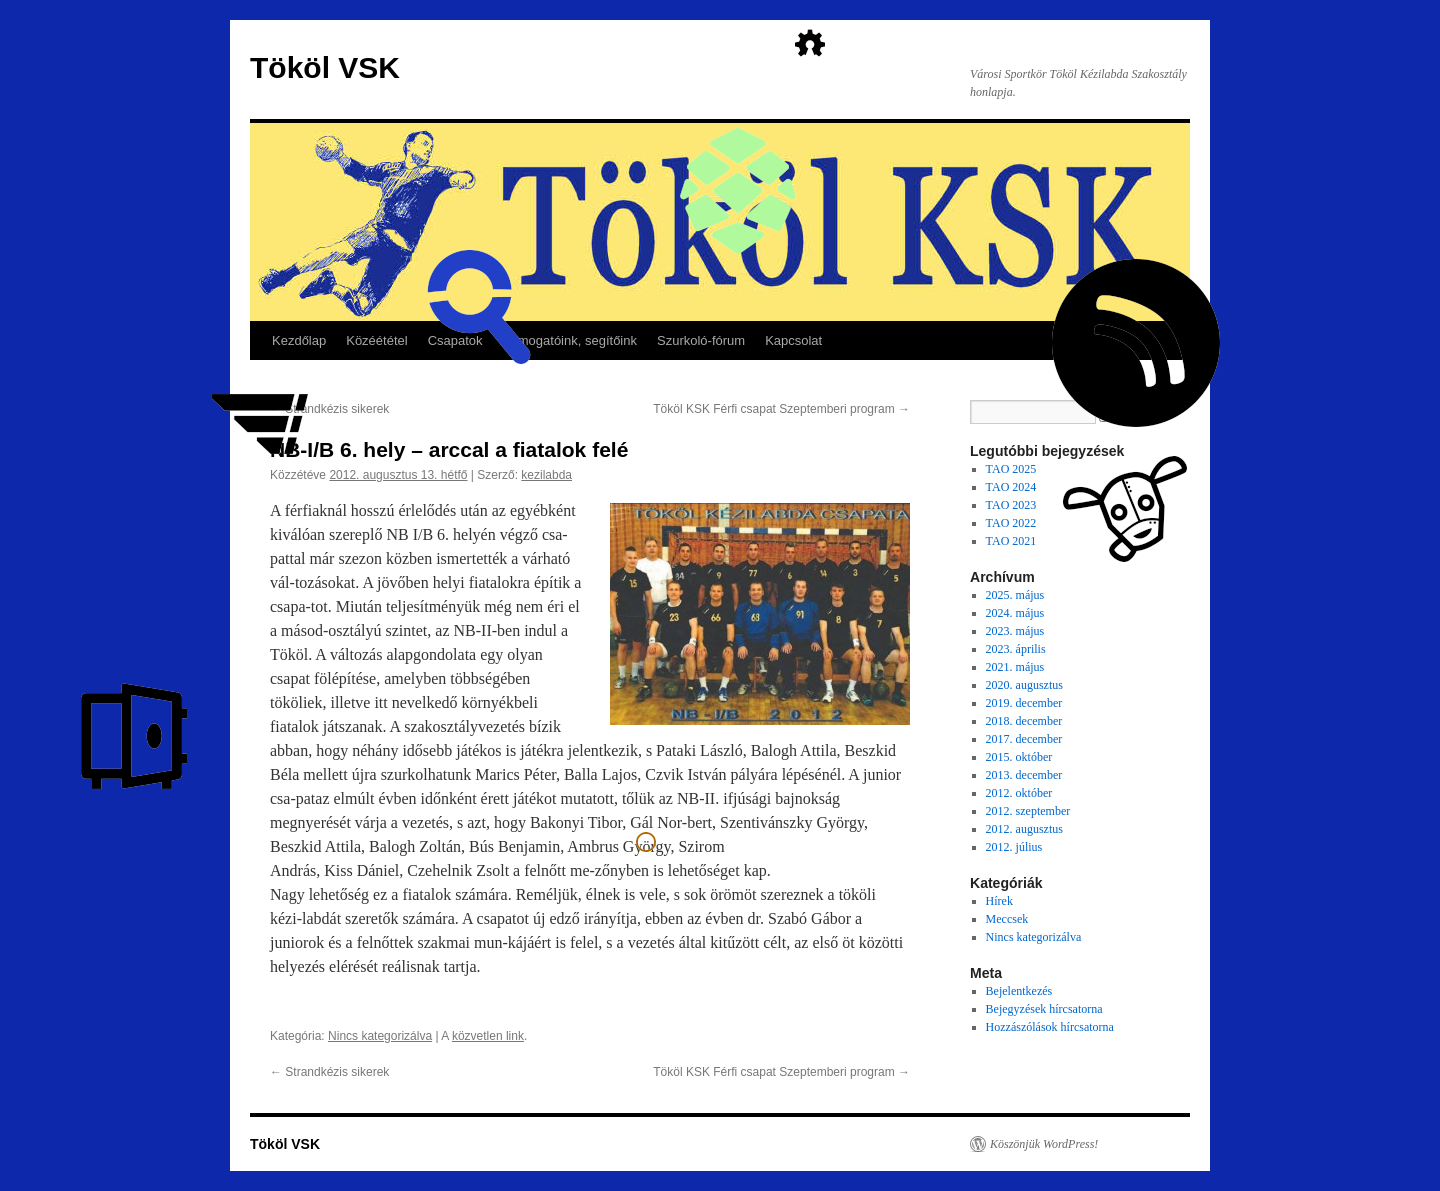 The width and height of the screenshot is (1440, 1191). Describe the element at coordinates (131, 738) in the screenshot. I see `access secure storage or vault` at that location.